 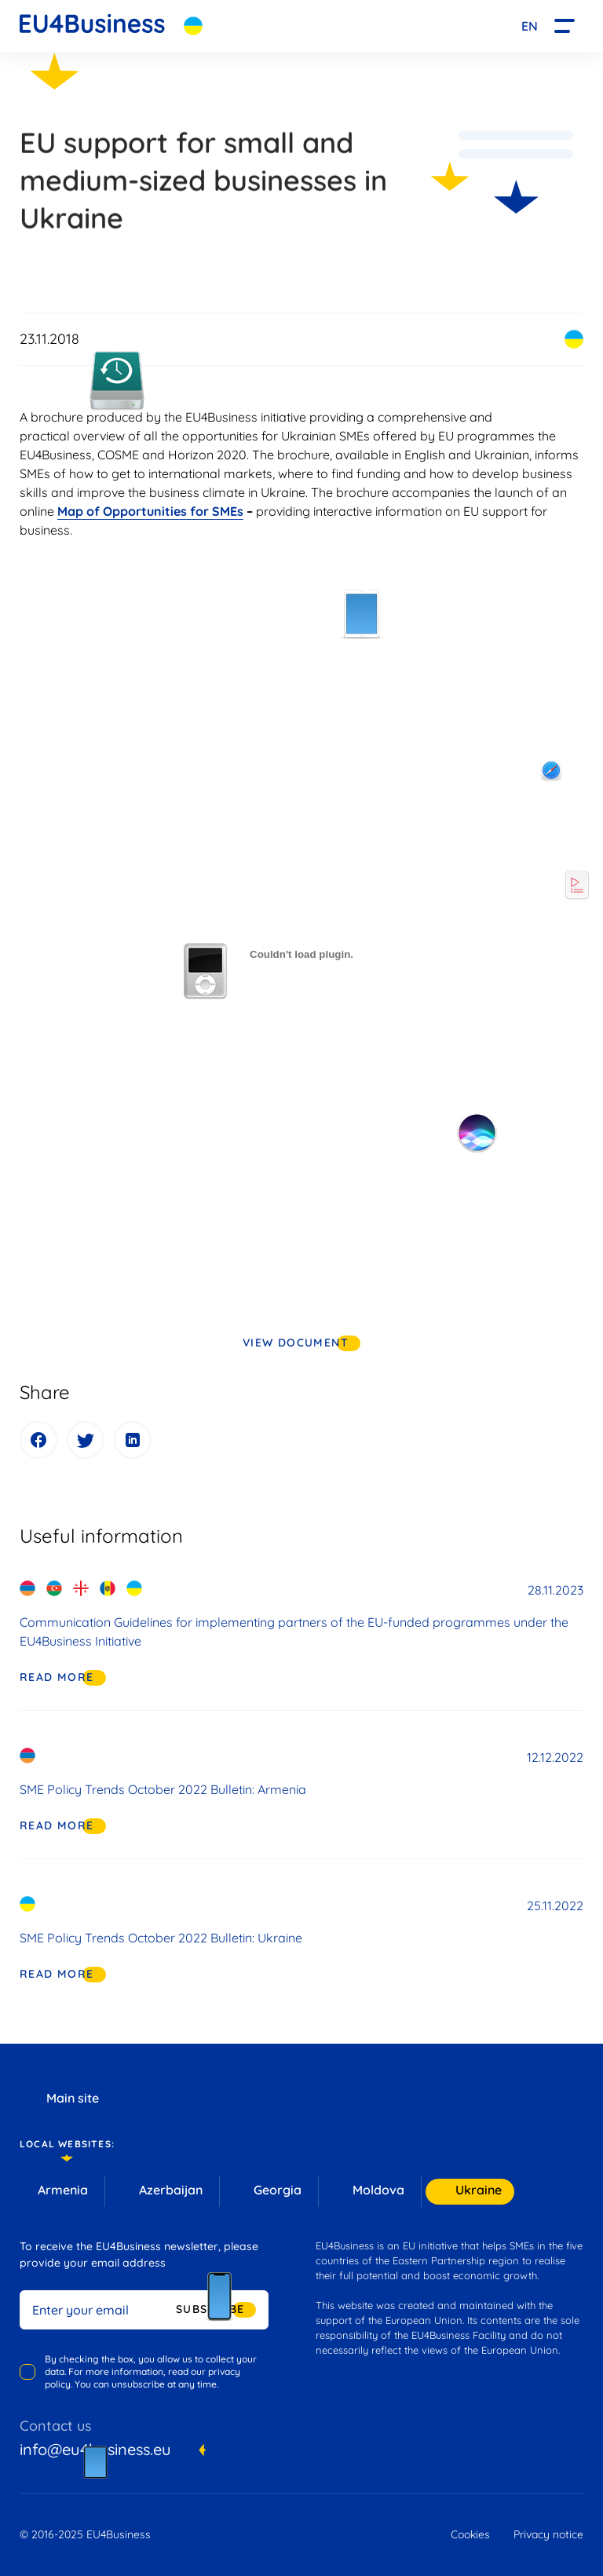 What do you see at coordinates (205, 958) in the screenshot?
I see `iPod nano device connected` at bounding box center [205, 958].